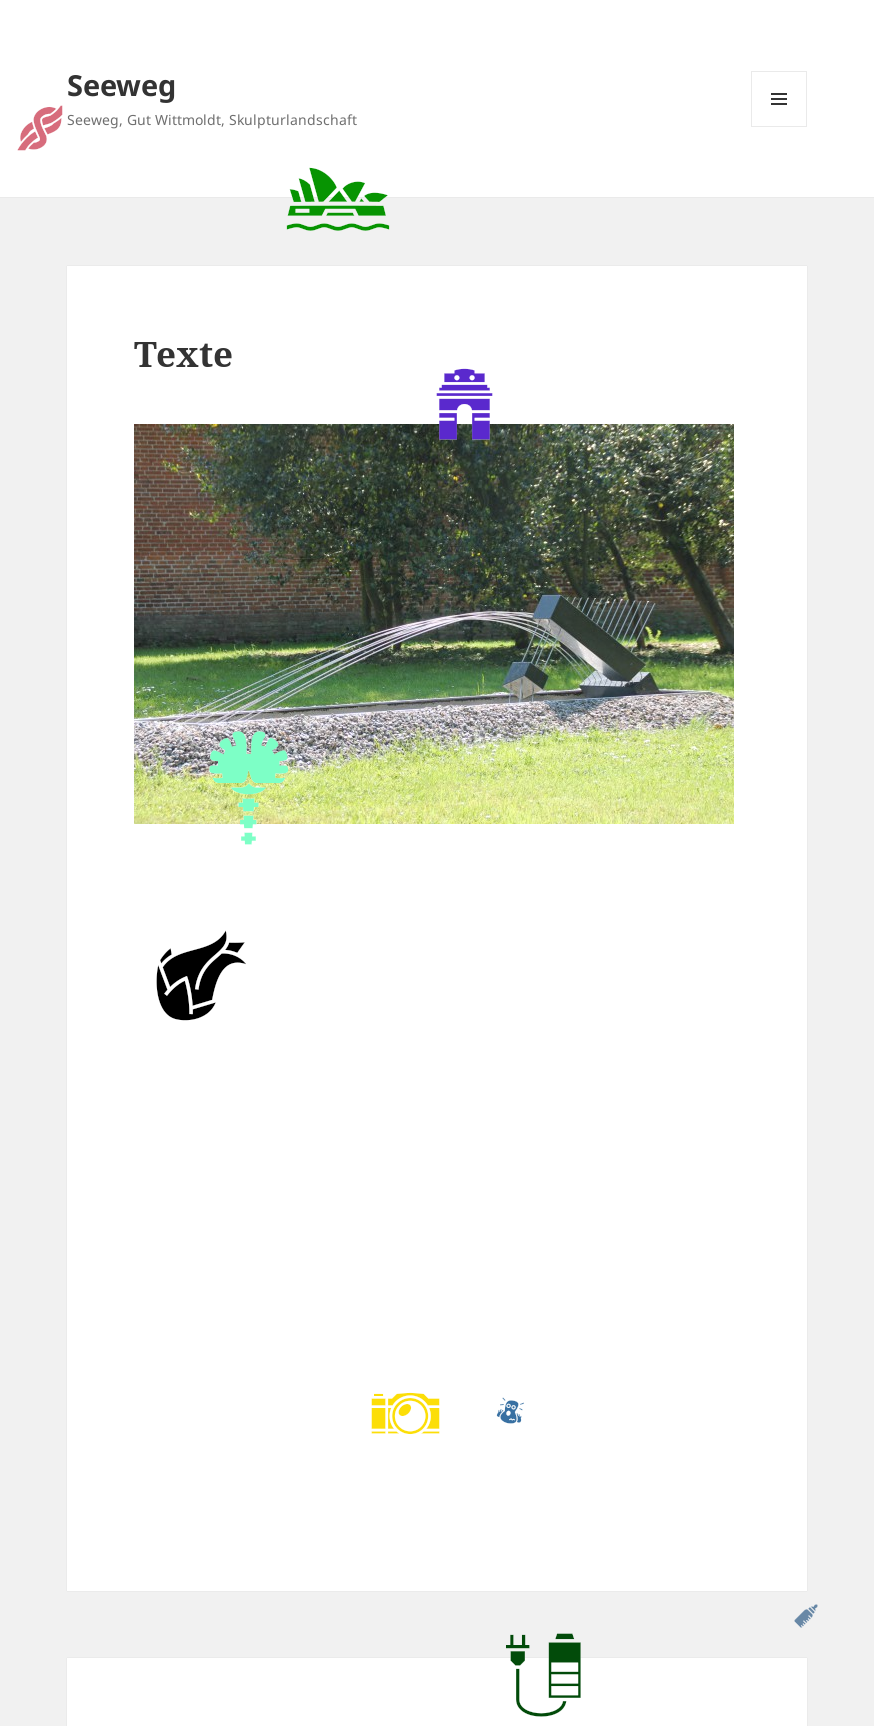 Image resolution: width=874 pixels, height=1726 pixels. I want to click on take a photo, so click(405, 1413).